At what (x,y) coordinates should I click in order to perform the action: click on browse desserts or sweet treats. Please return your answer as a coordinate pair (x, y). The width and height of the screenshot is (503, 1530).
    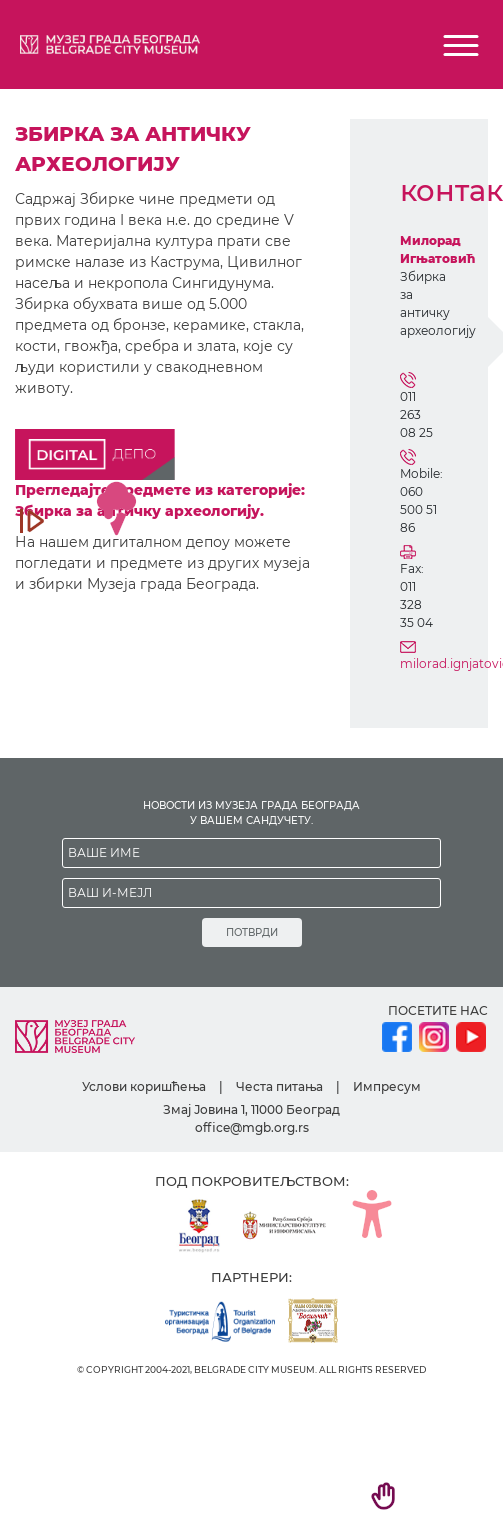
    Looking at the image, I should click on (116, 508).